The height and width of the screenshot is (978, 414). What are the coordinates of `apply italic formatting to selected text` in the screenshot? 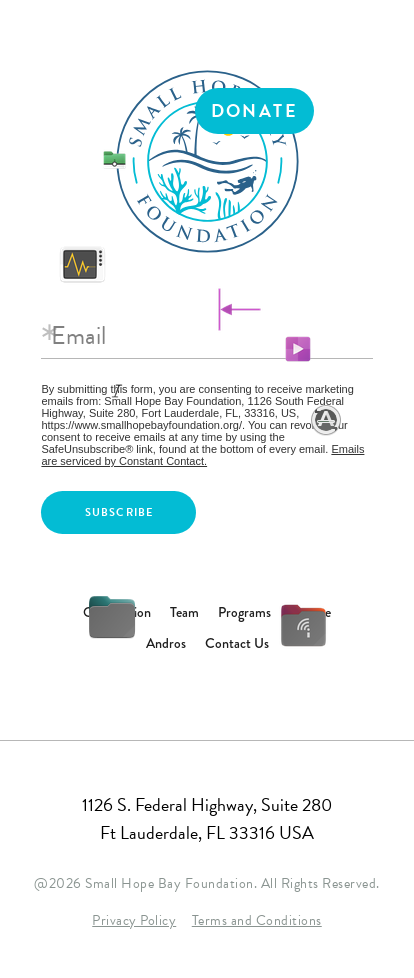 It's located at (117, 391).